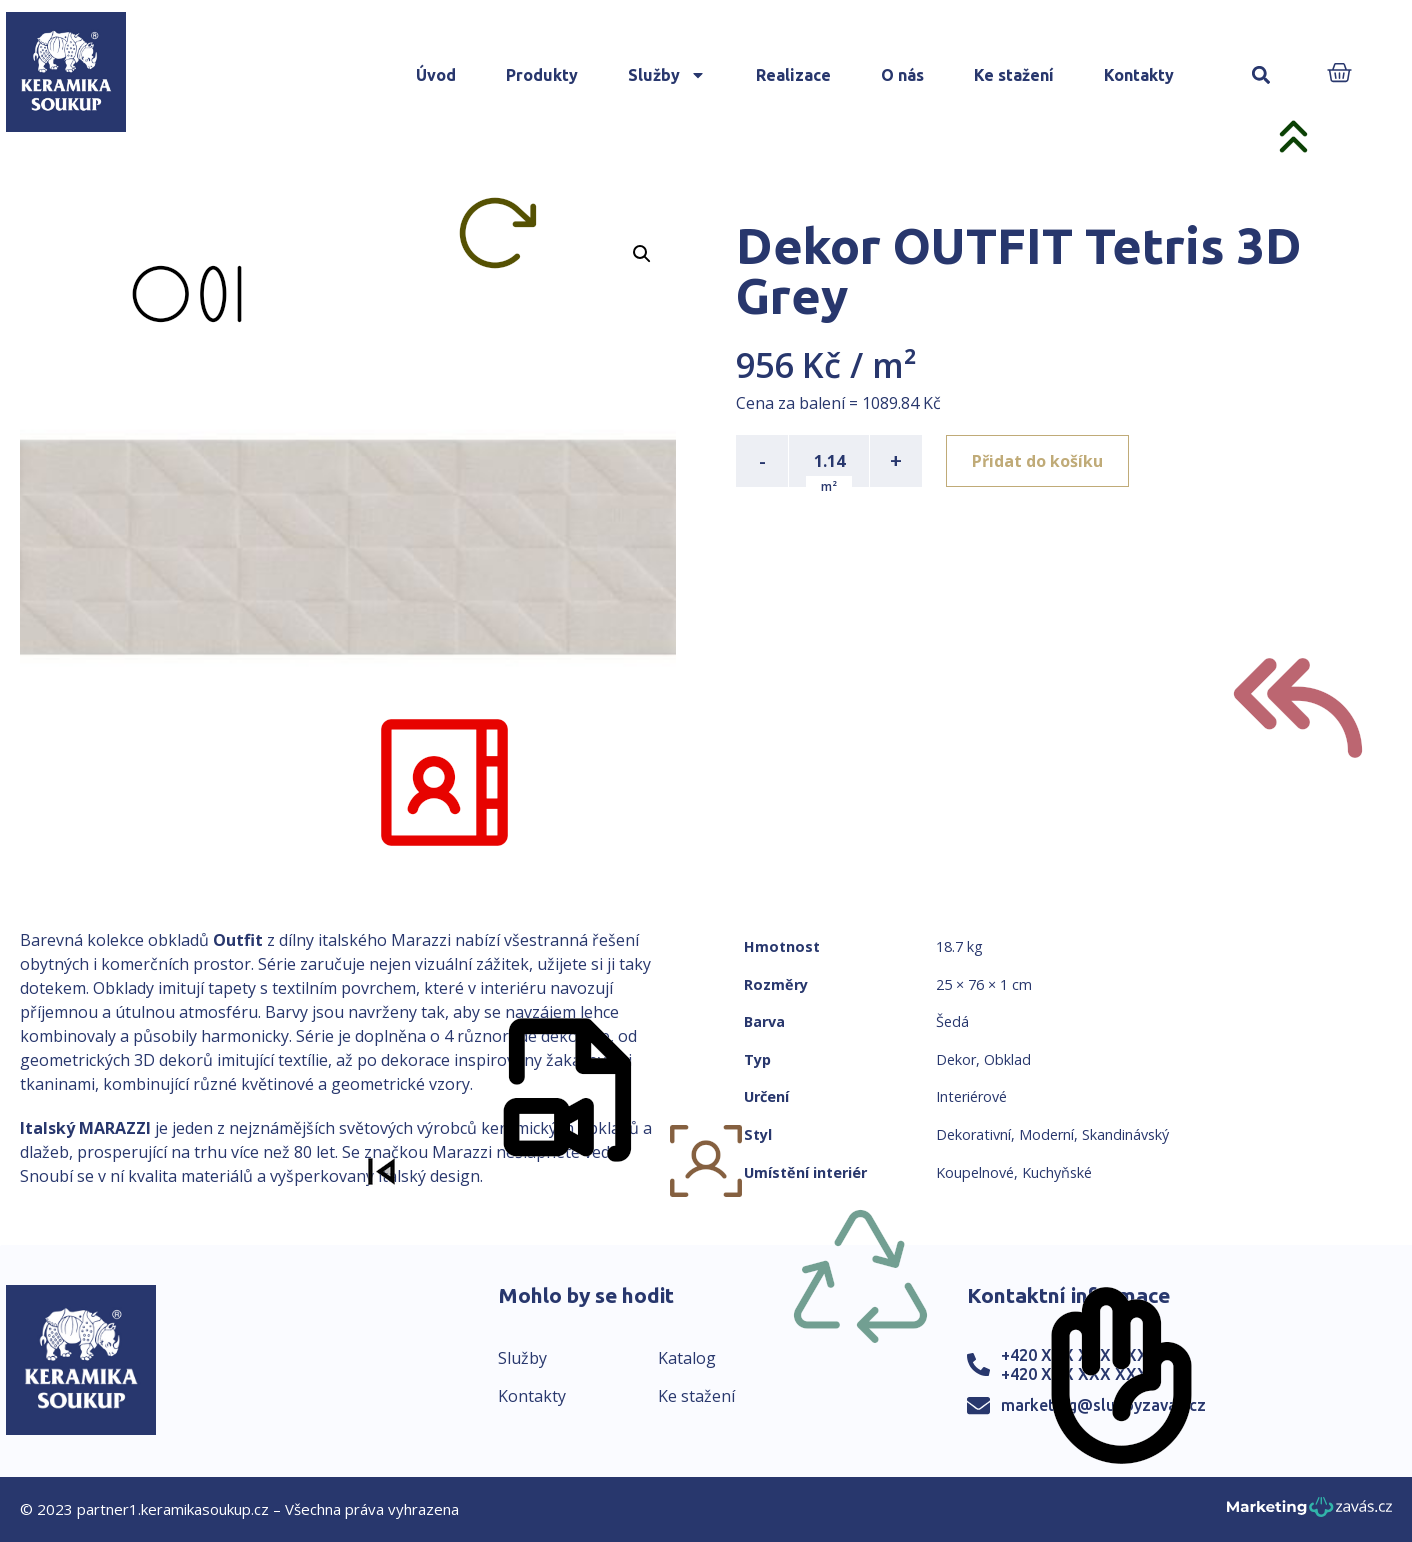 The height and width of the screenshot is (1542, 1412). What do you see at coordinates (187, 294) in the screenshot?
I see `open article on Medium` at bounding box center [187, 294].